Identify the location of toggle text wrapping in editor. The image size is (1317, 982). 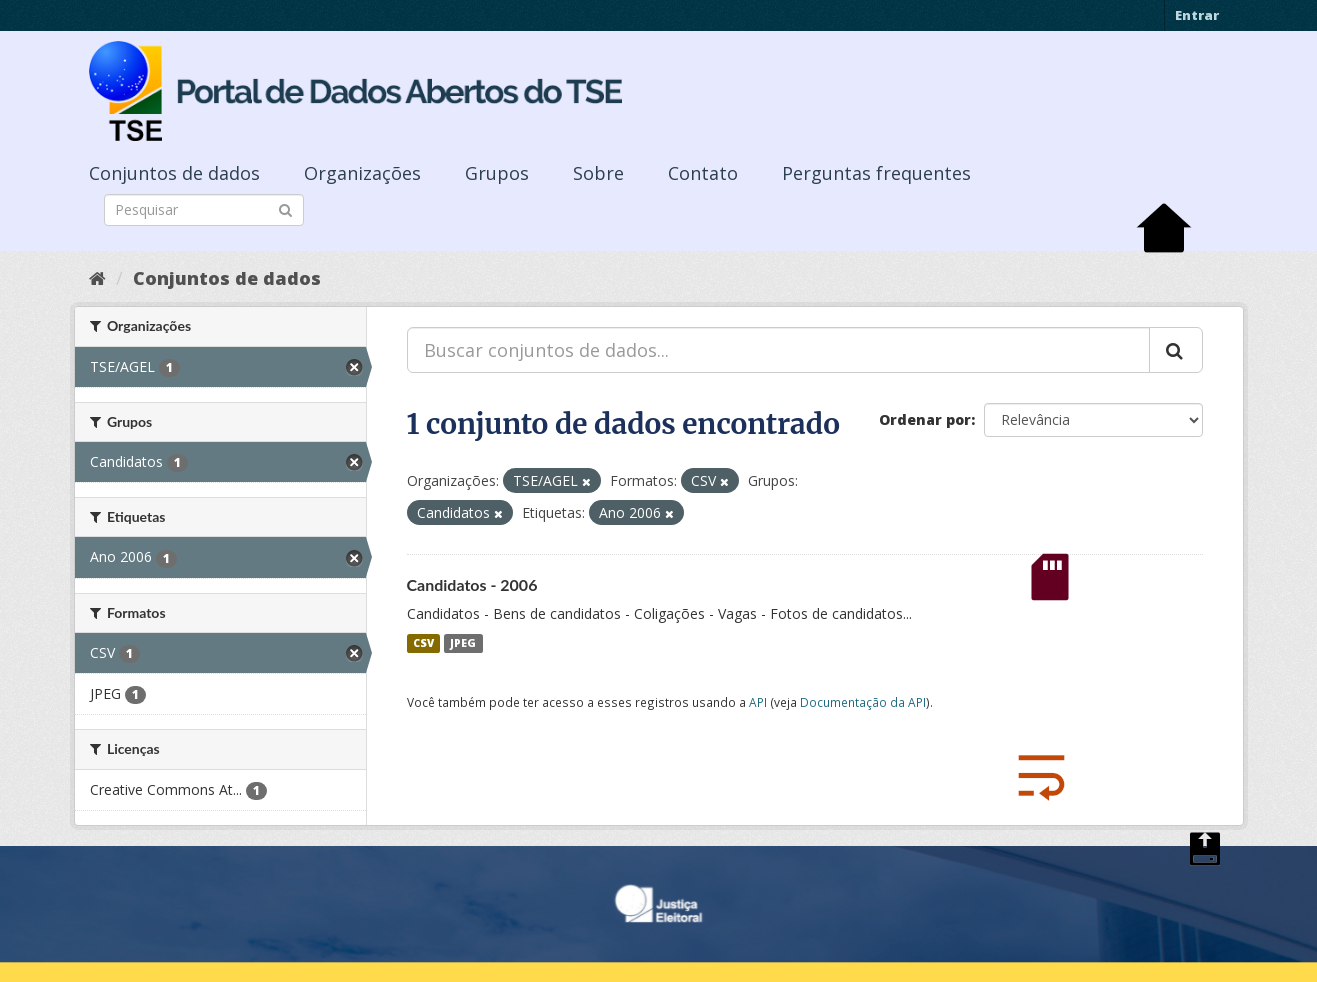
(1041, 775).